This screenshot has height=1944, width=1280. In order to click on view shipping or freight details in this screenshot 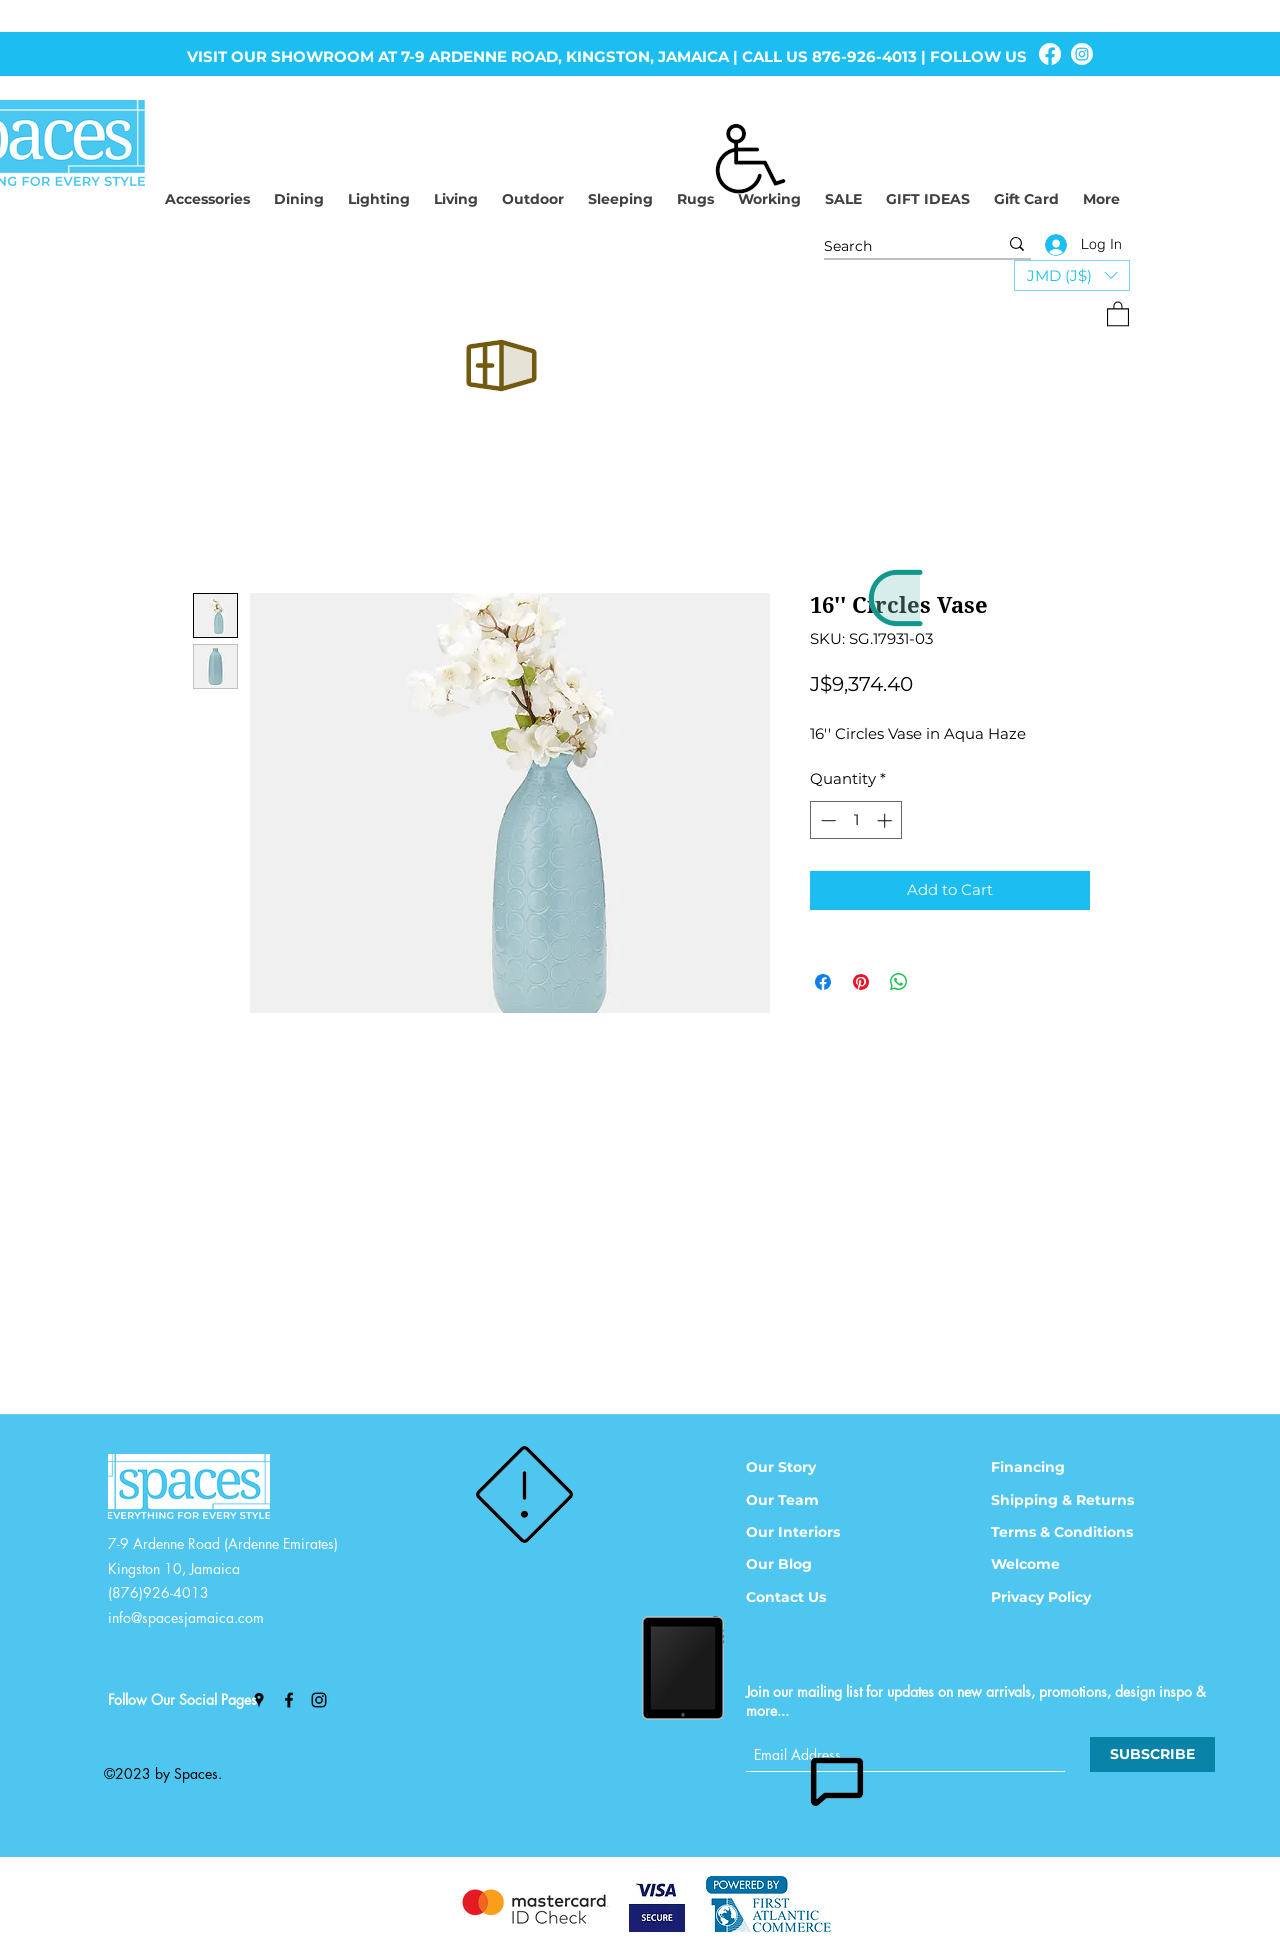, I will do `click(501, 365)`.